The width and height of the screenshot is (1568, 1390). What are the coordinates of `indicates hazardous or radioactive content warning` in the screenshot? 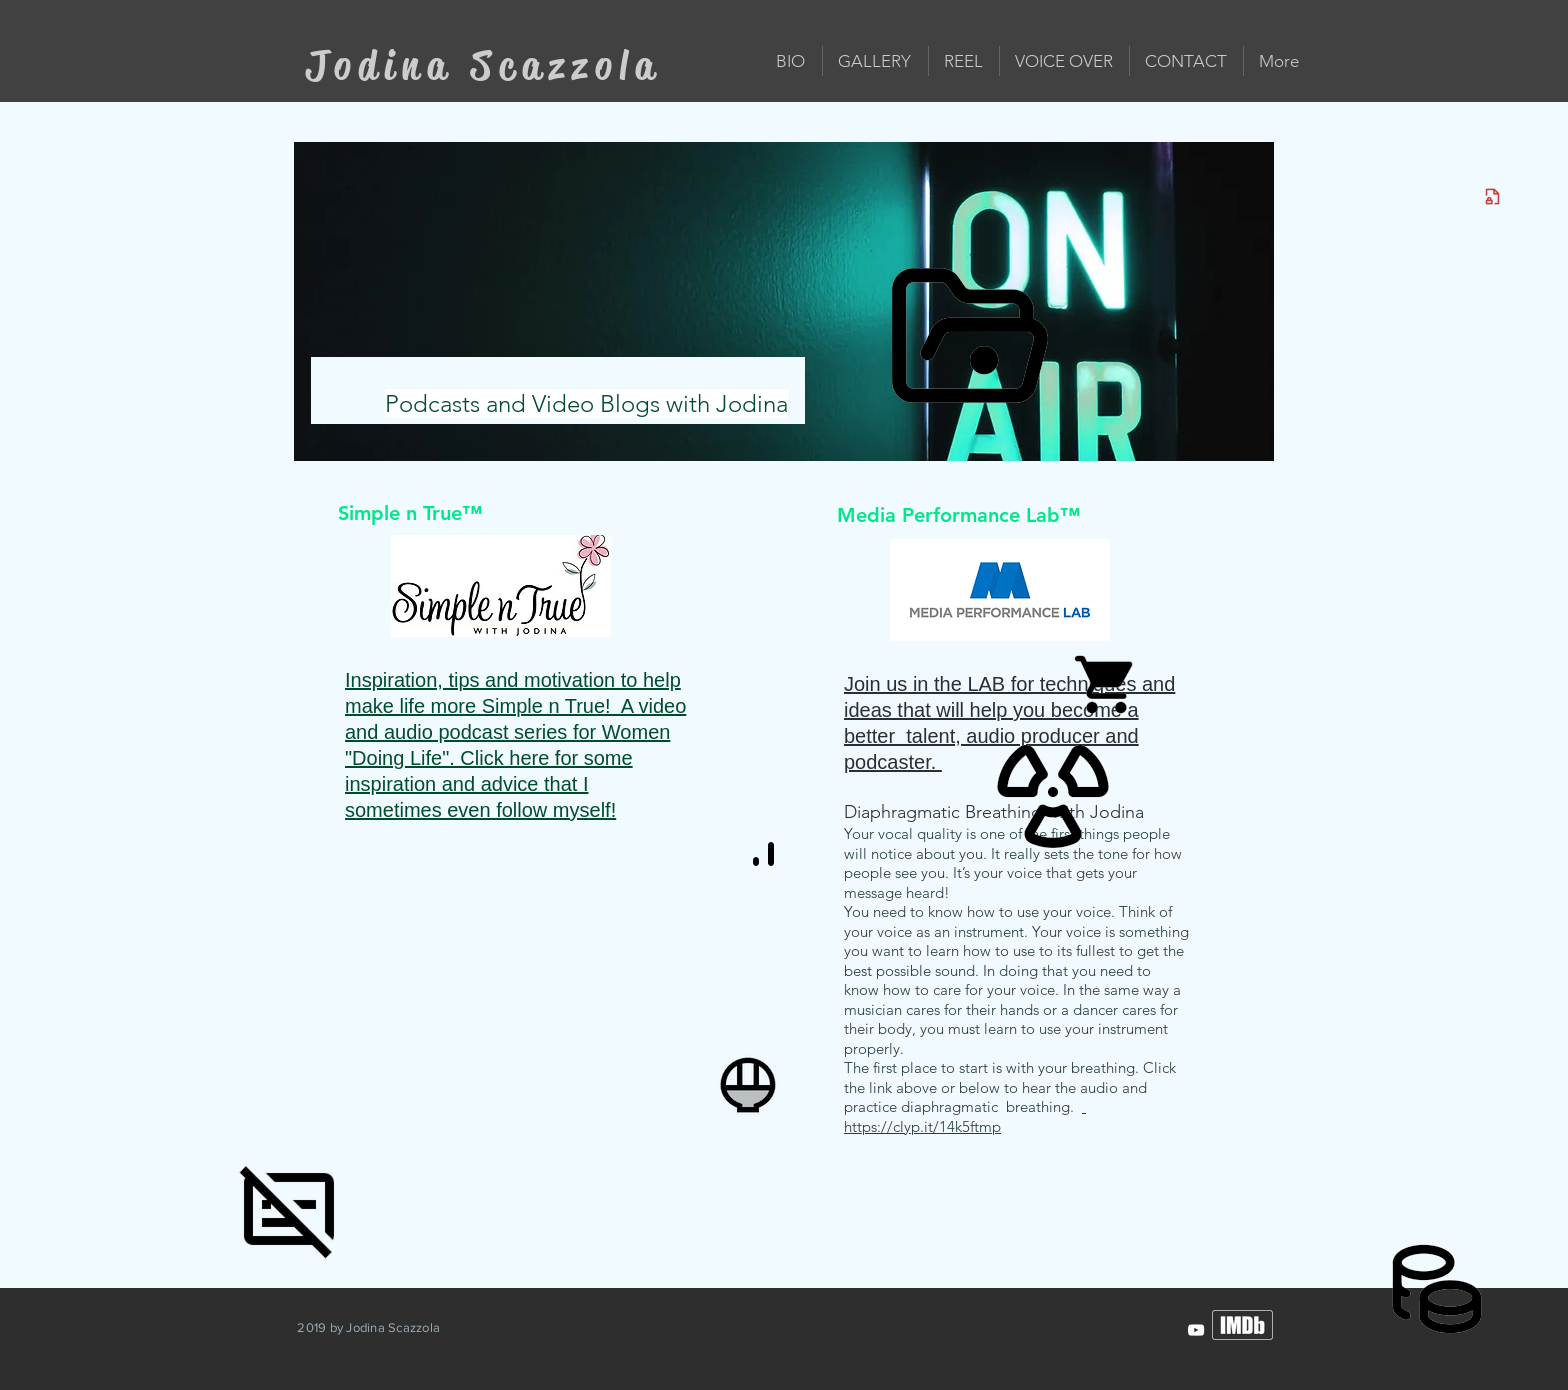 It's located at (1053, 792).